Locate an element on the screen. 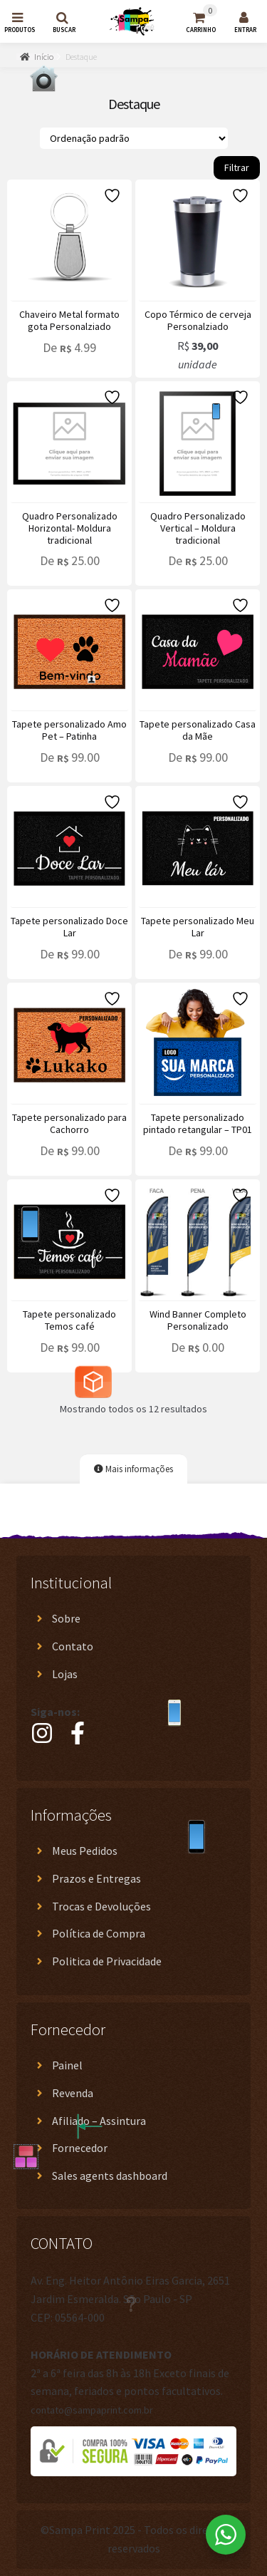  iPhone 11 device icon is located at coordinates (216, 411).